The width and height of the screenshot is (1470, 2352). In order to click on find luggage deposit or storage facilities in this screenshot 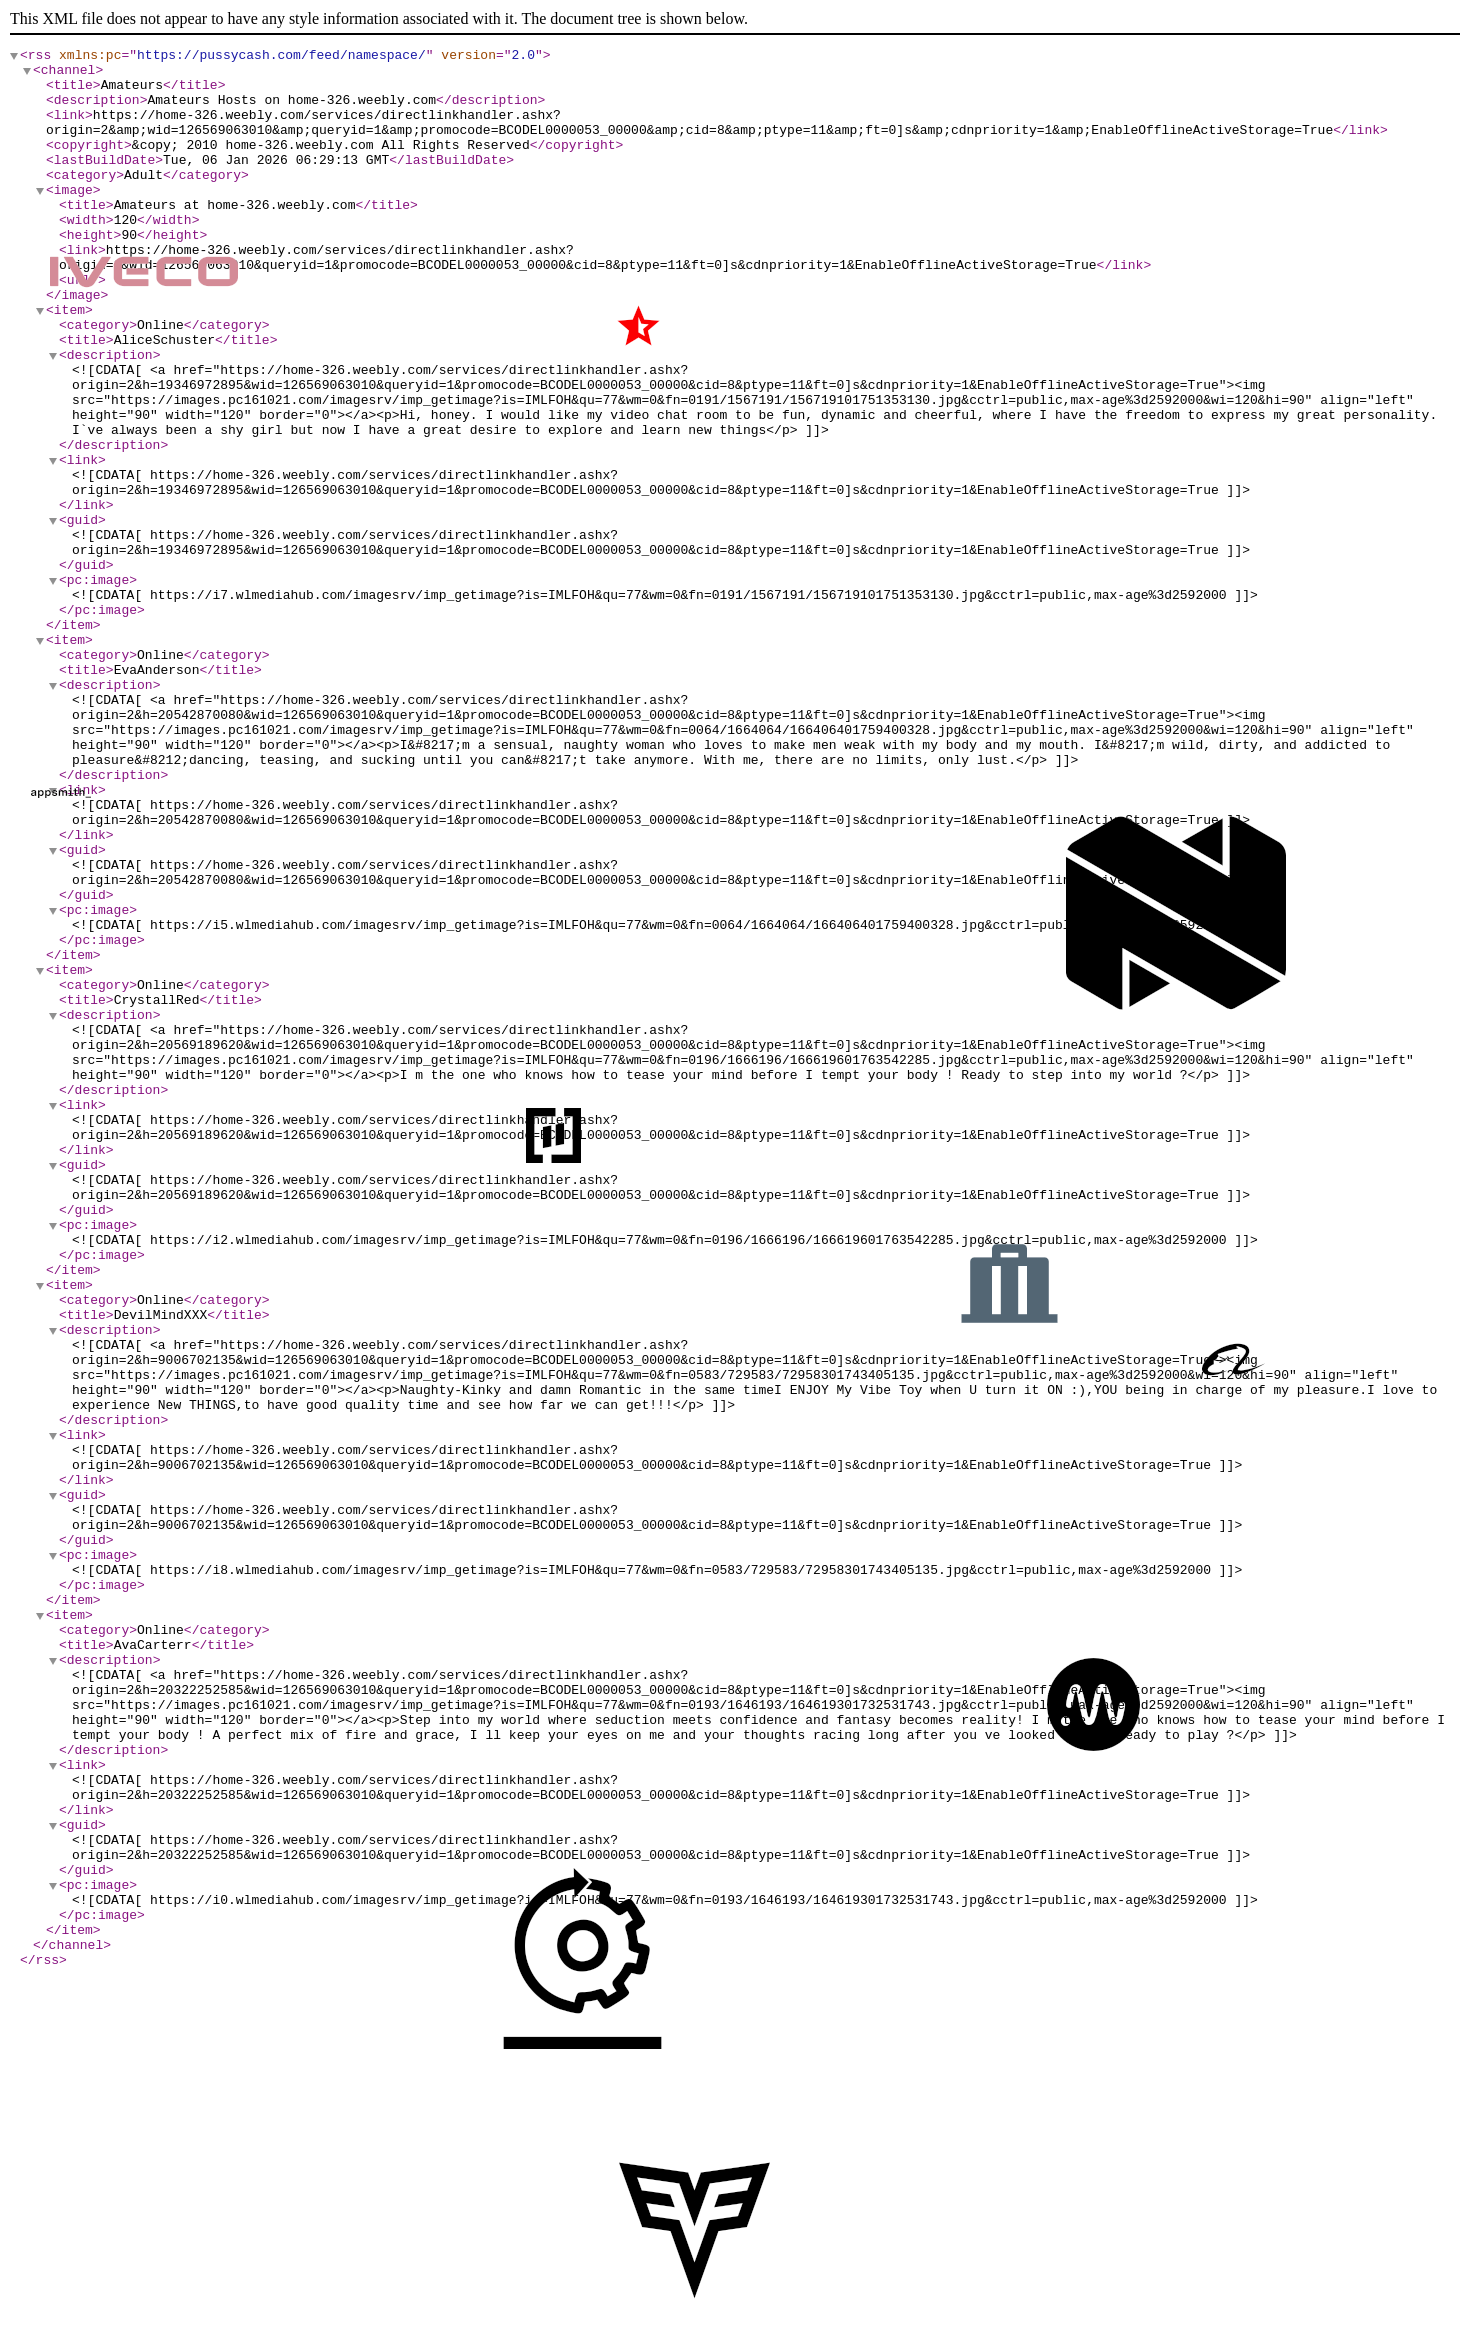, I will do `click(1009, 1283)`.